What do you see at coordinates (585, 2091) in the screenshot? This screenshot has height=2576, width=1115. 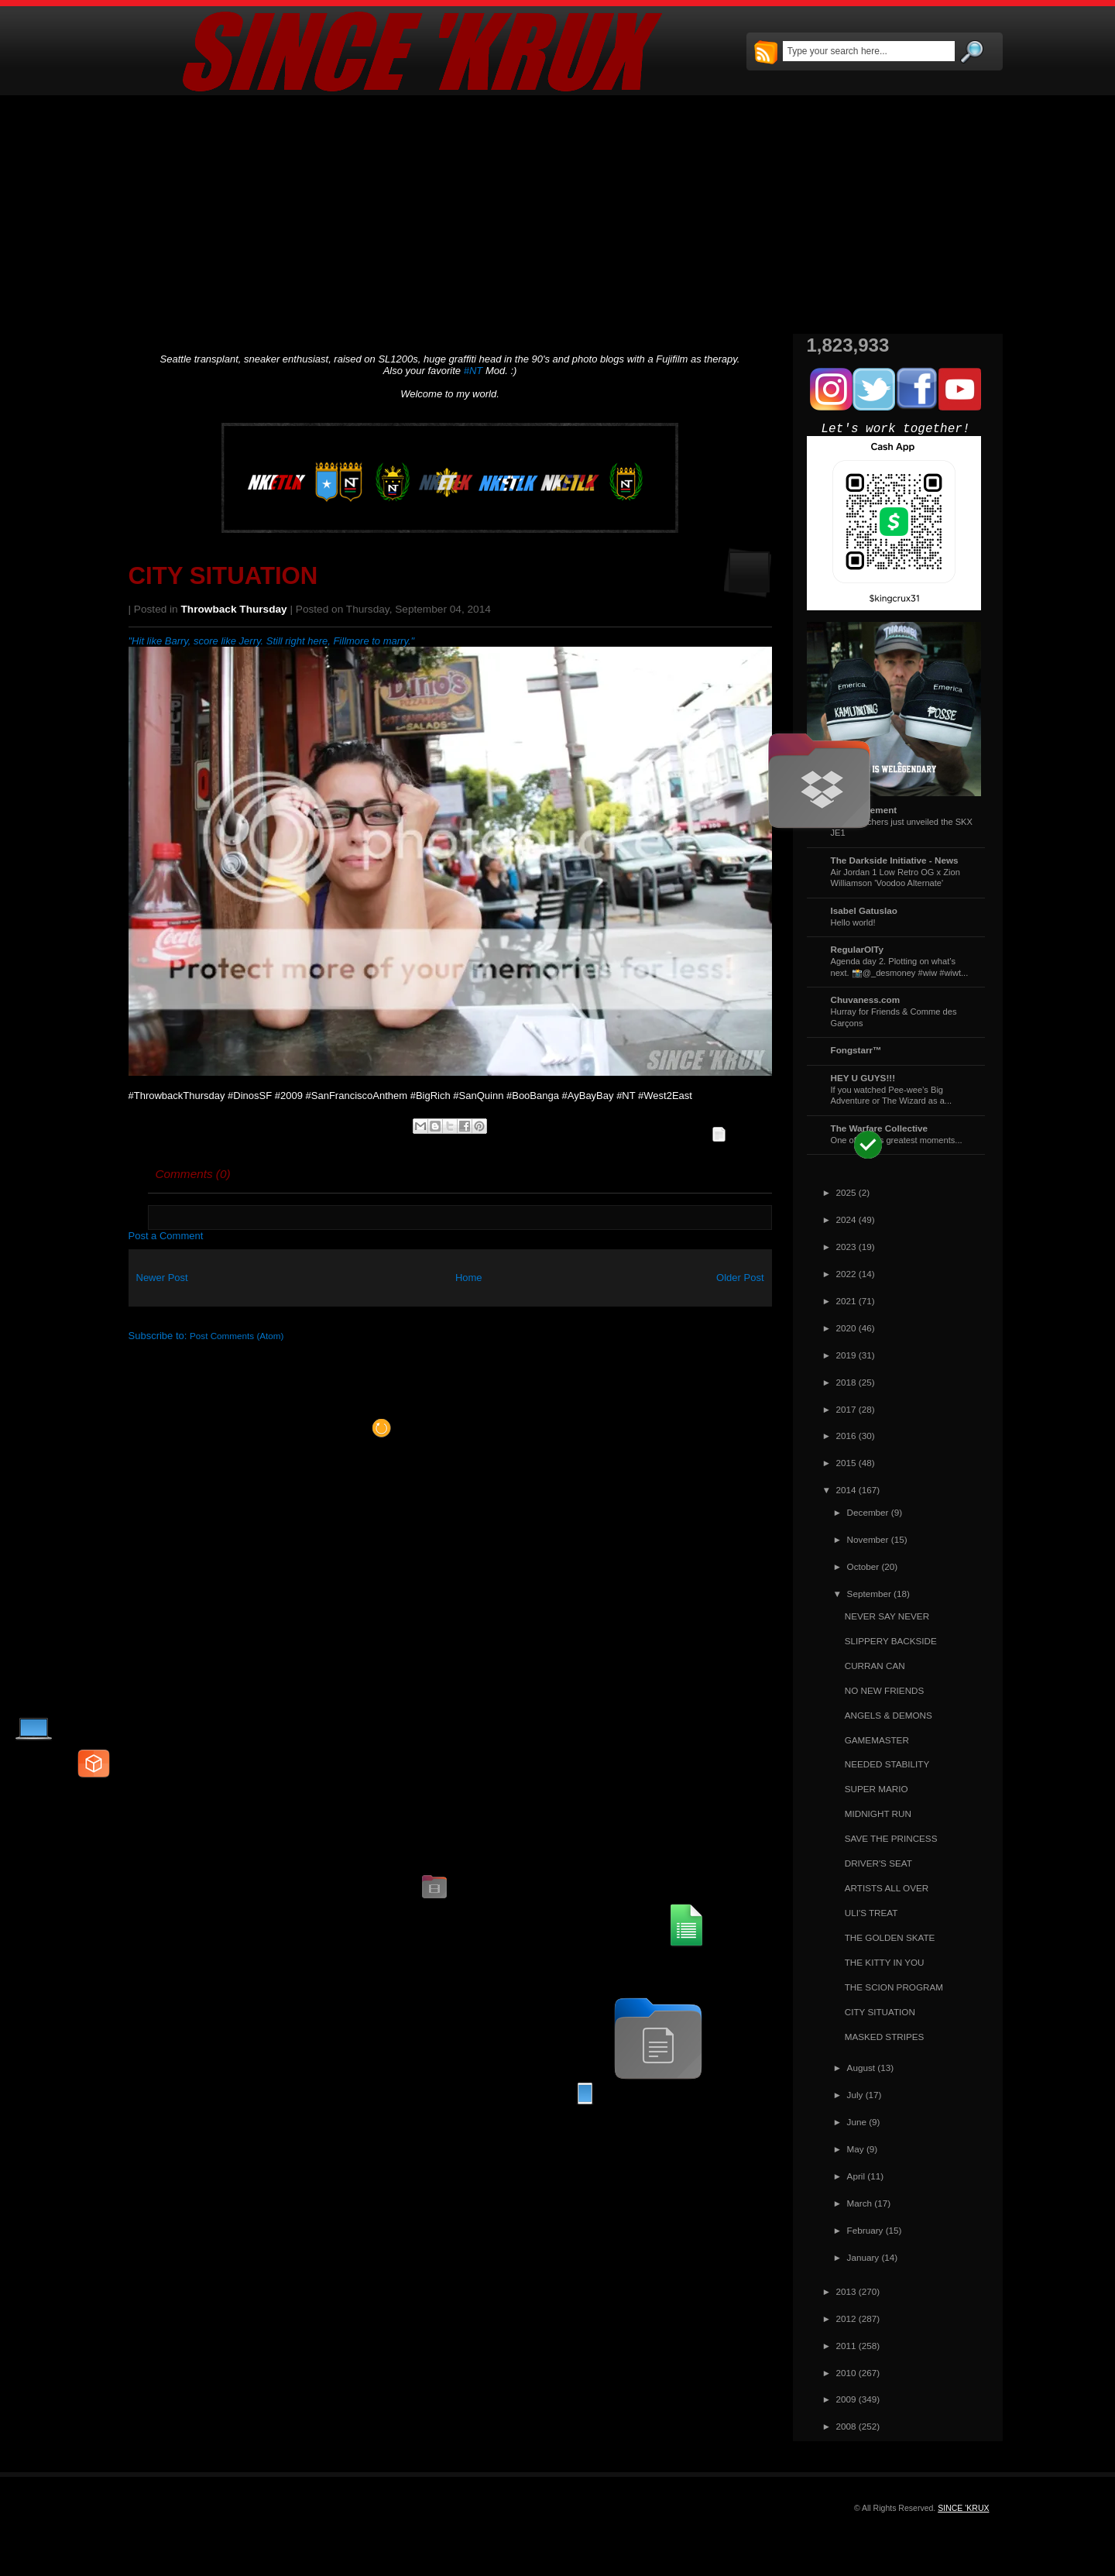 I see `view connected iPad Mini device` at bounding box center [585, 2091].